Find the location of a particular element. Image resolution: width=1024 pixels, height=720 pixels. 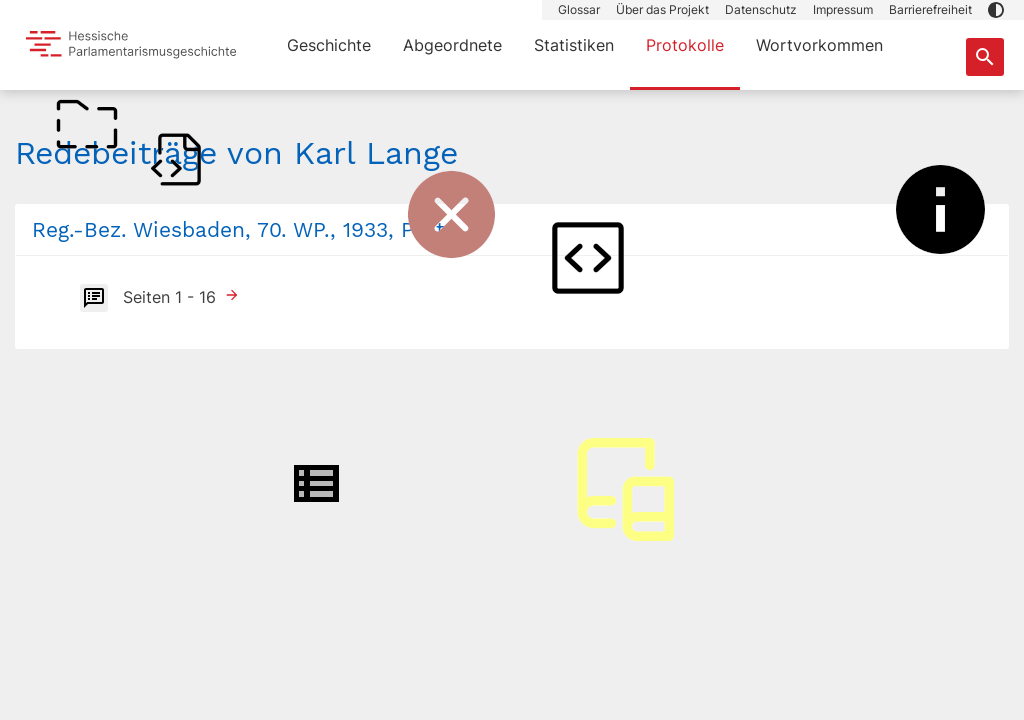

view source code is located at coordinates (588, 258).